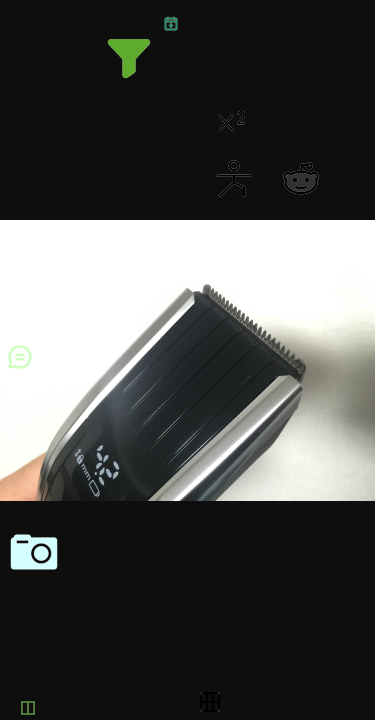  I want to click on add a new event to the calendar, so click(171, 24).